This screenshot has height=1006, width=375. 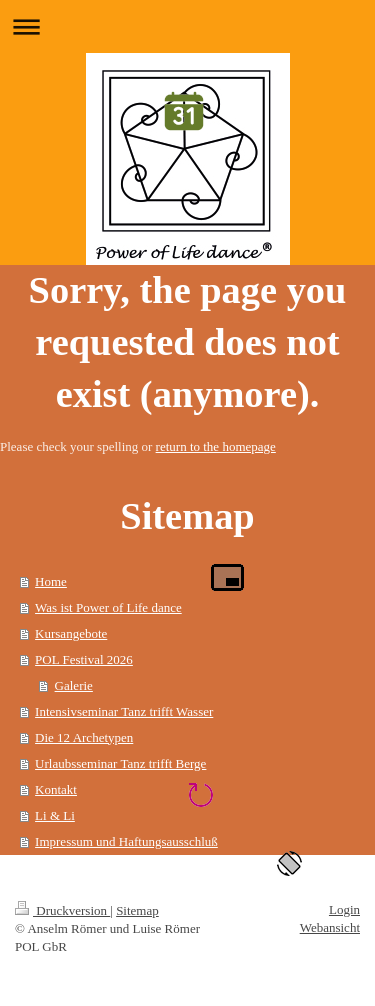 What do you see at coordinates (184, 111) in the screenshot?
I see `view or select a specific date` at bounding box center [184, 111].